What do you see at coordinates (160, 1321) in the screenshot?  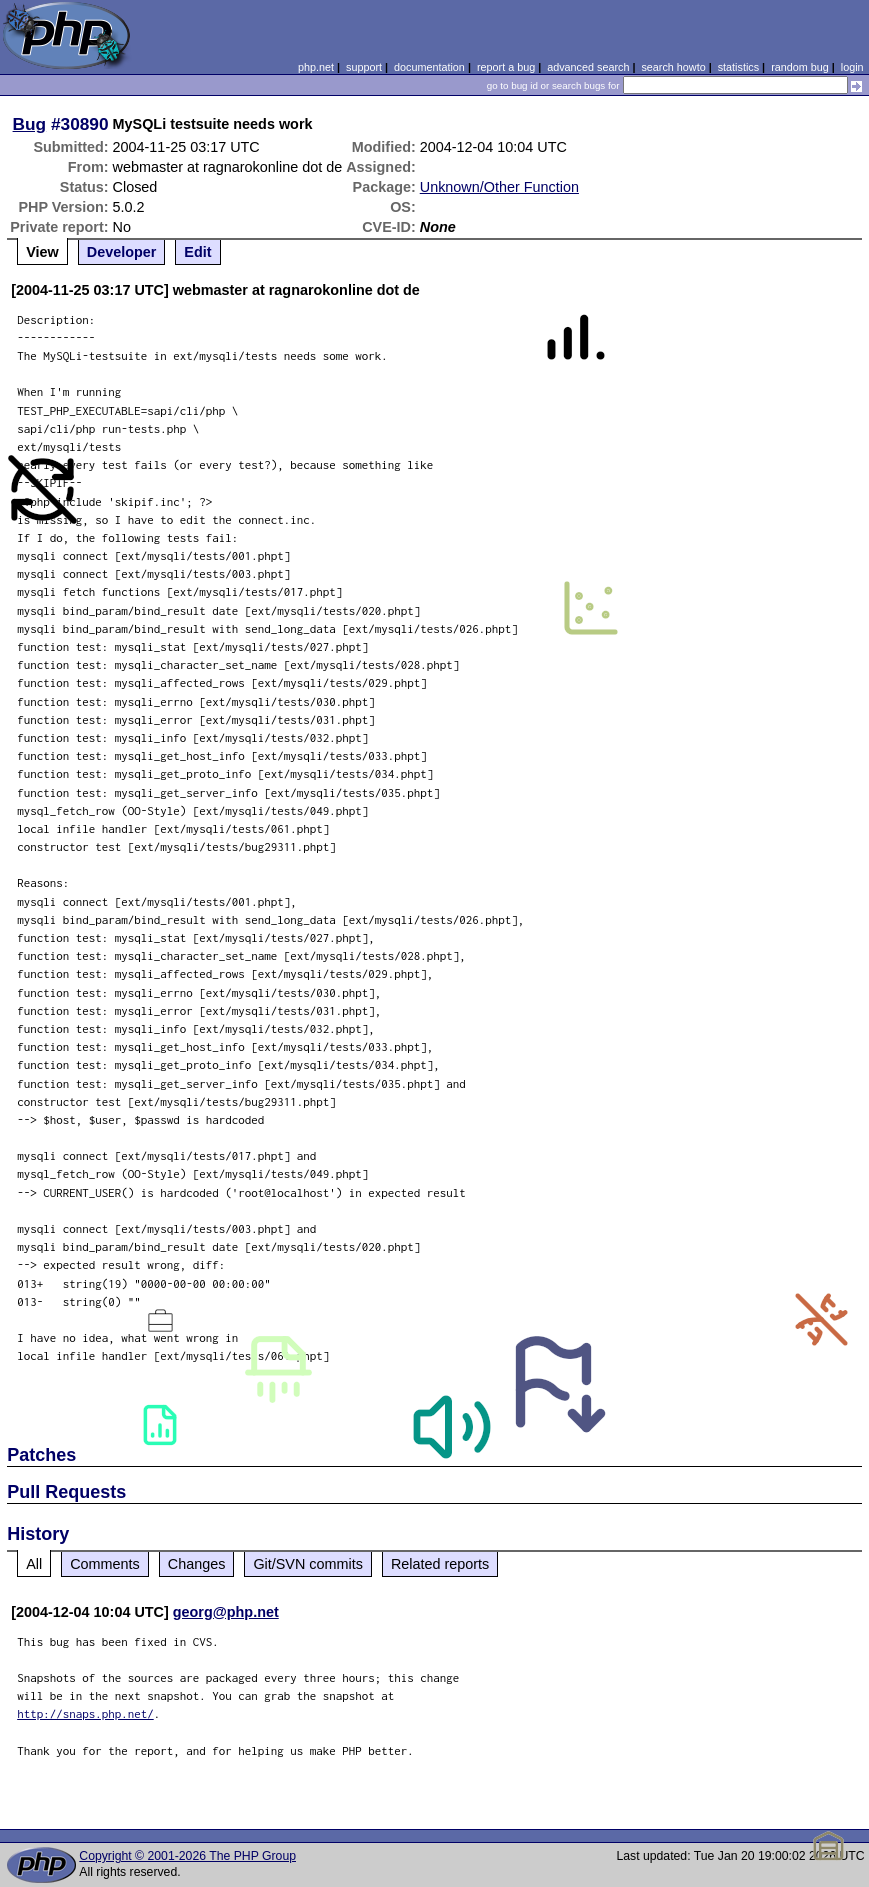 I see `access travel or trip details` at bounding box center [160, 1321].